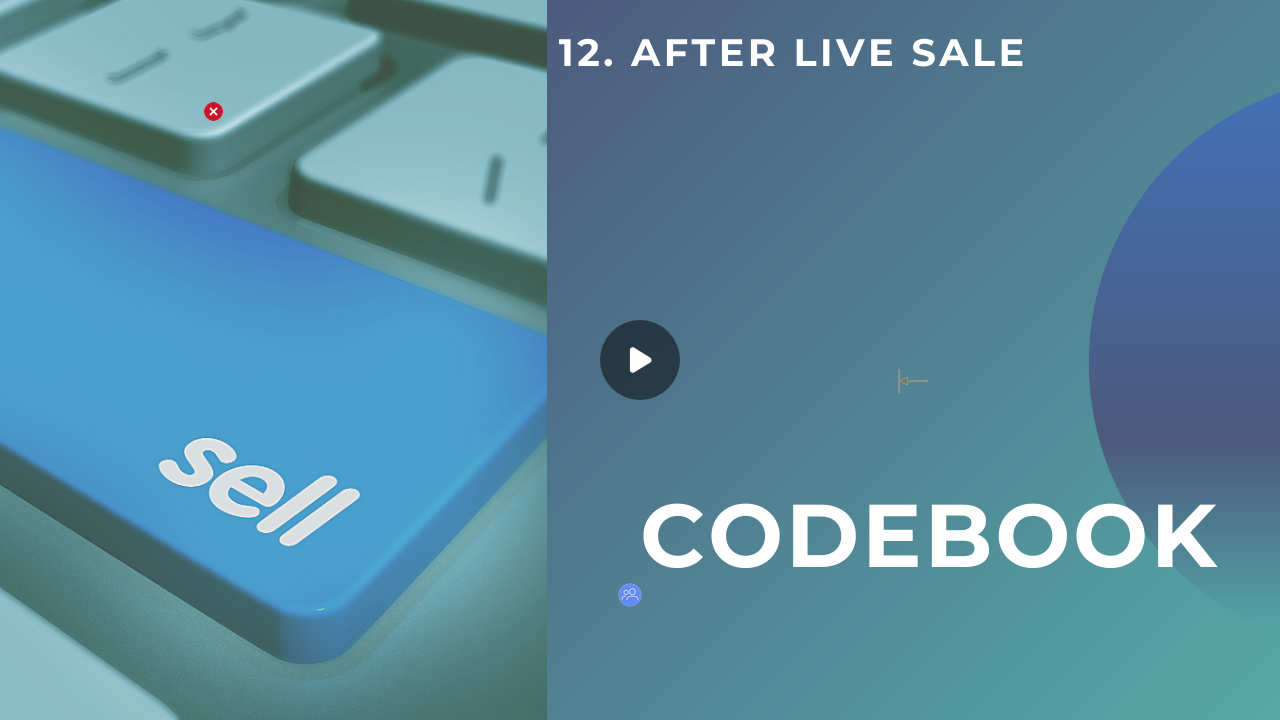 Image resolution: width=1280 pixels, height=720 pixels. Describe the element at coordinates (630, 595) in the screenshot. I see `manage user accounts and settings` at that location.